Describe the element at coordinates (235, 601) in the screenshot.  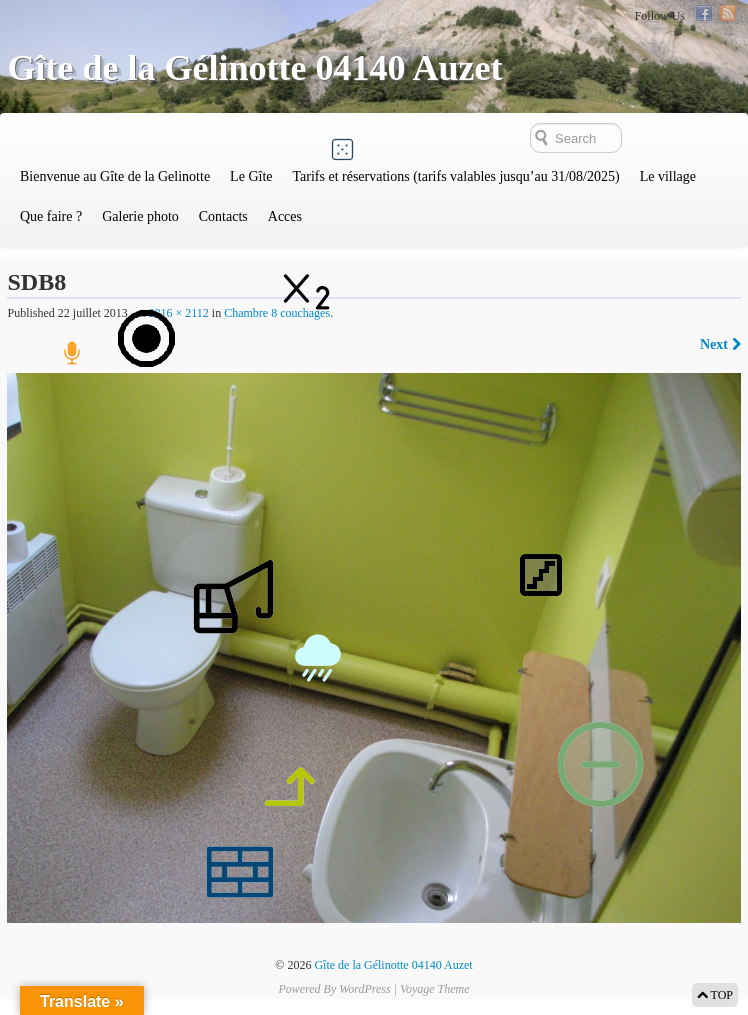
I see `construction or building in progress` at that location.